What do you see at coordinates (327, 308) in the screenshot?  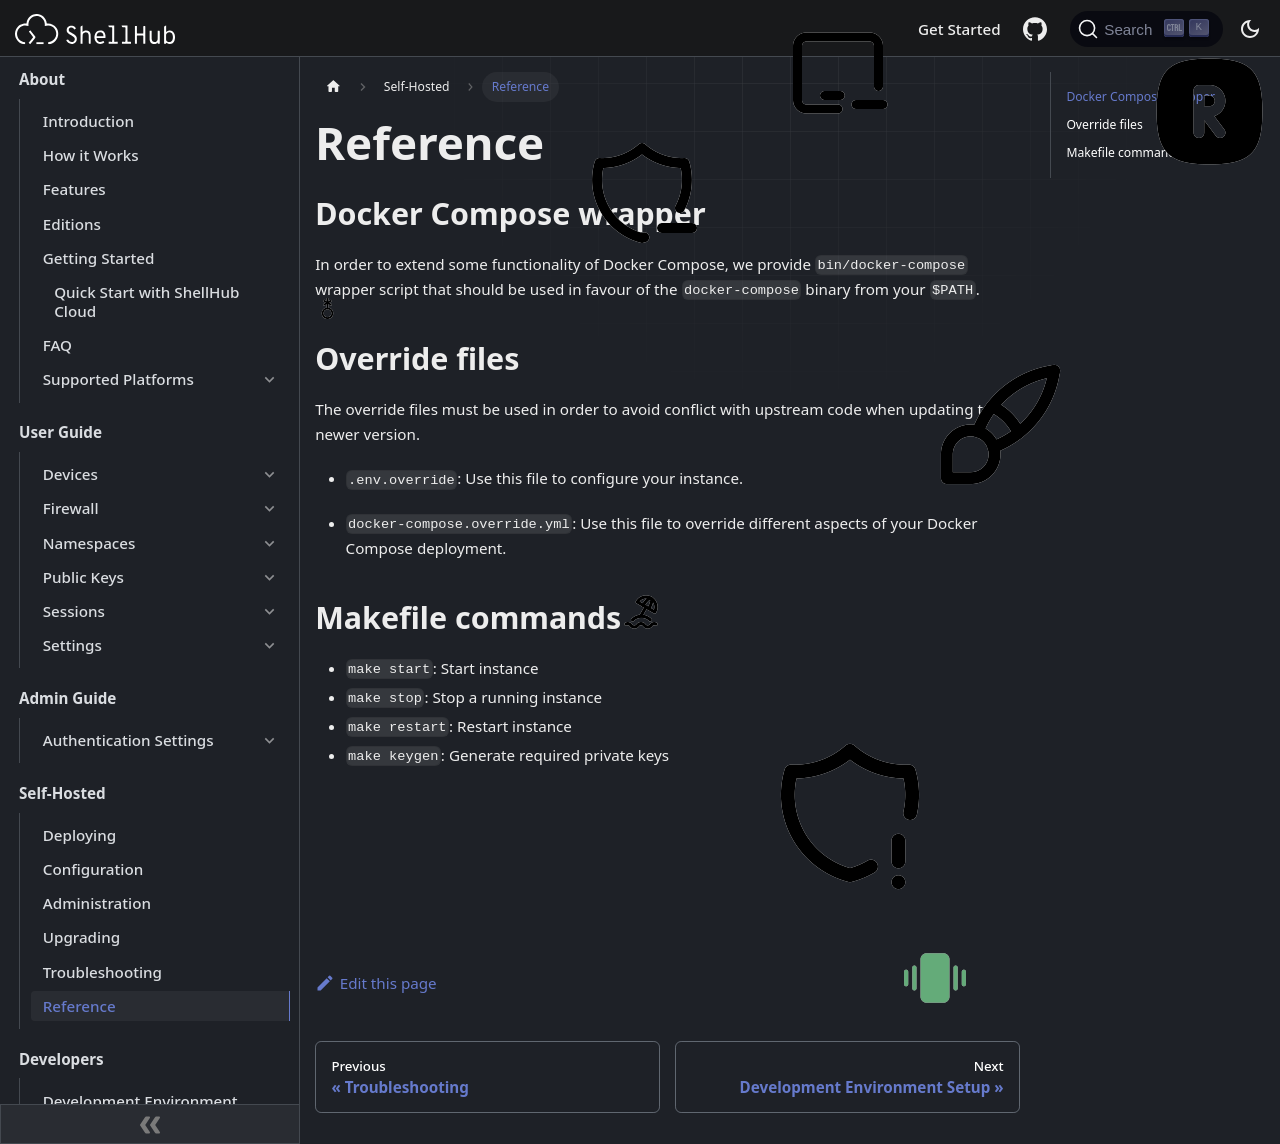 I see `indicates non-binary gender identity option` at bounding box center [327, 308].